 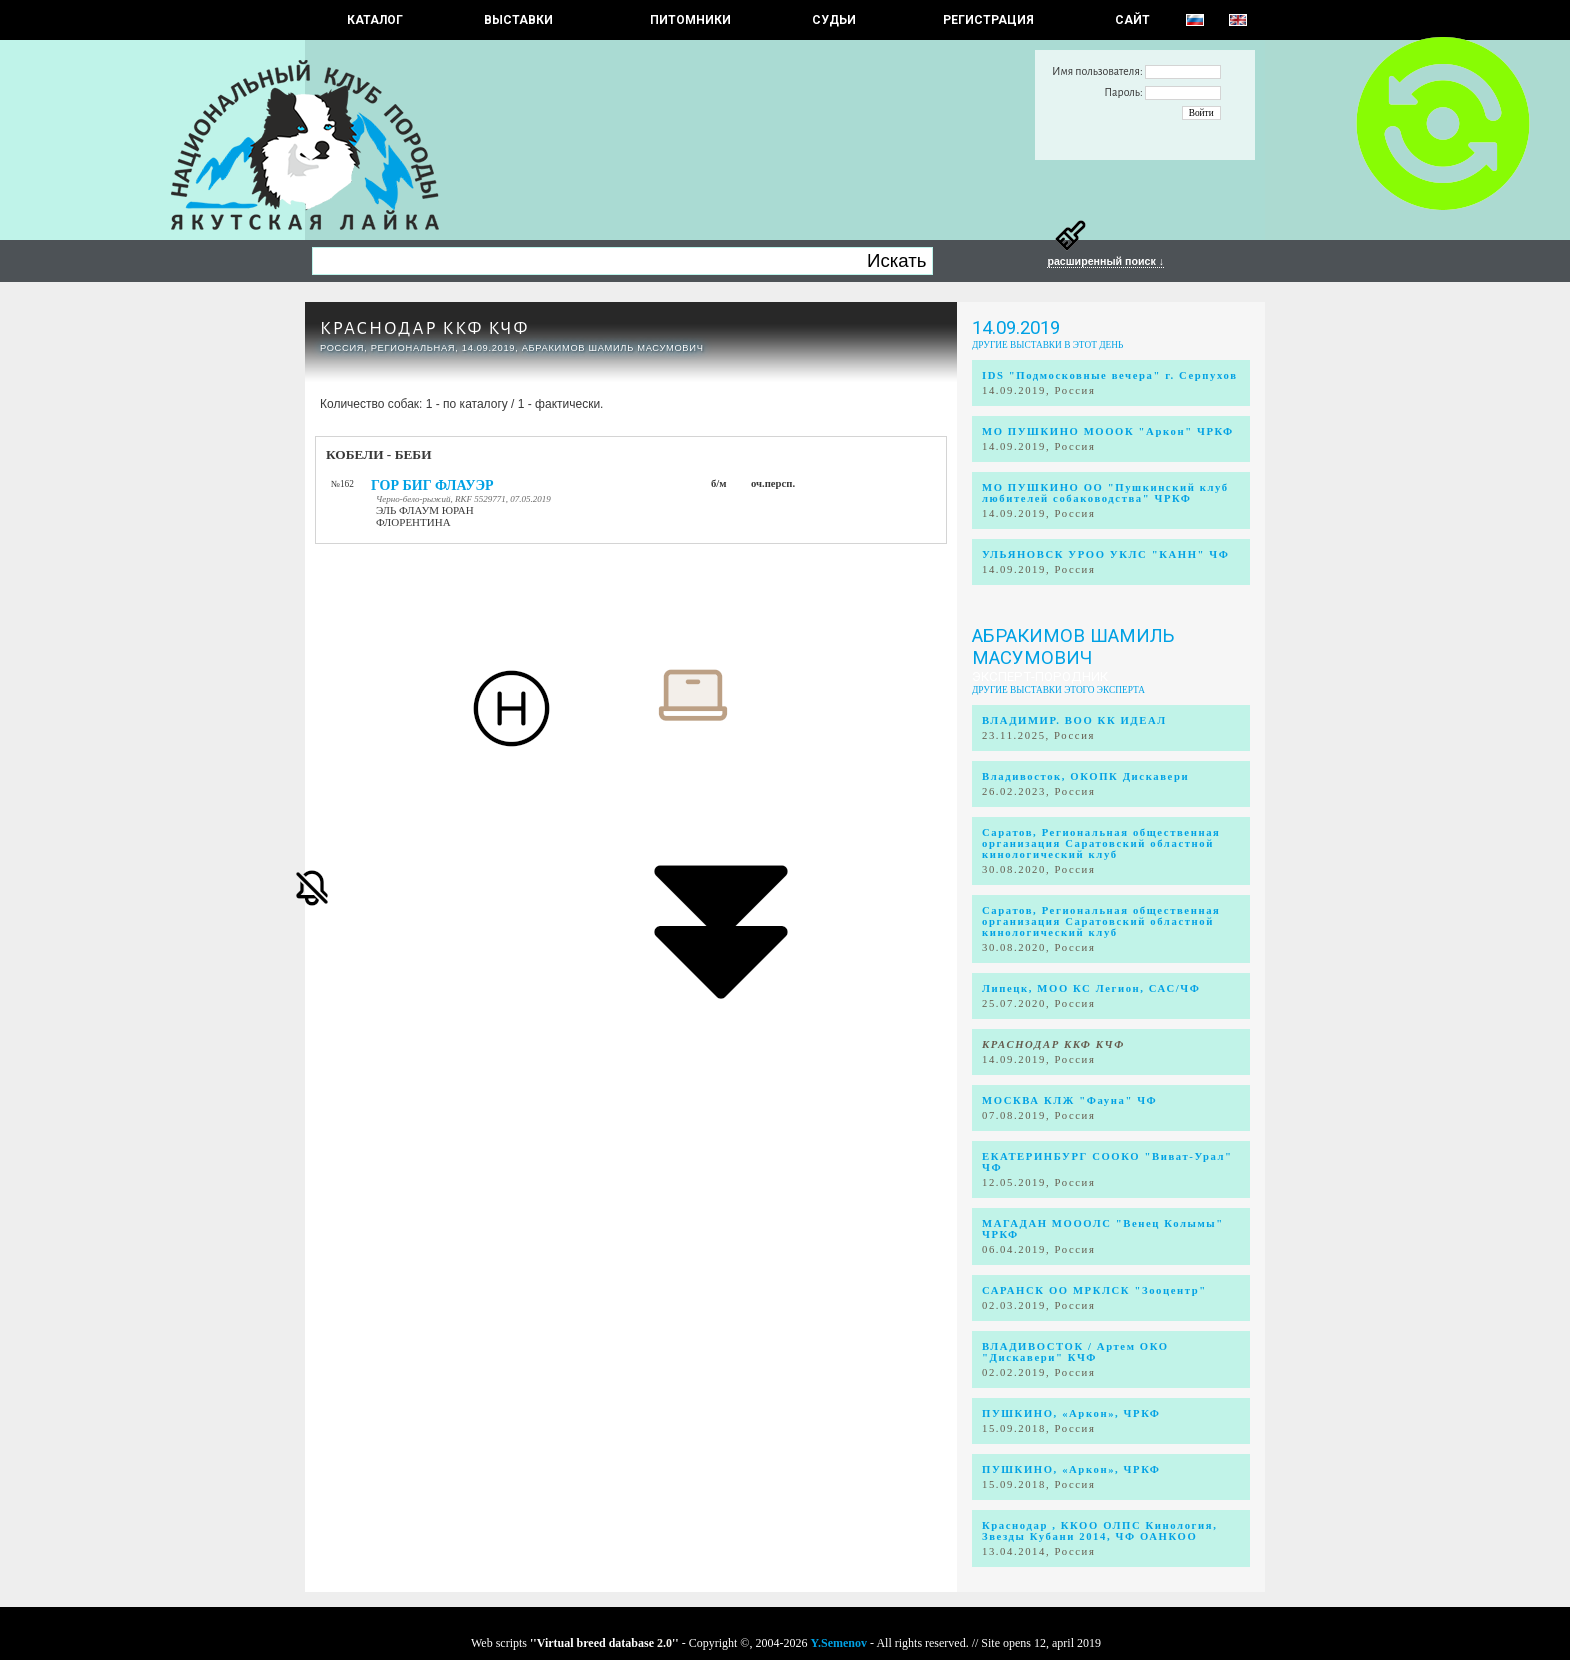 What do you see at coordinates (693, 694) in the screenshot?
I see `switch to desktop view` at bounding box center [693, 694].